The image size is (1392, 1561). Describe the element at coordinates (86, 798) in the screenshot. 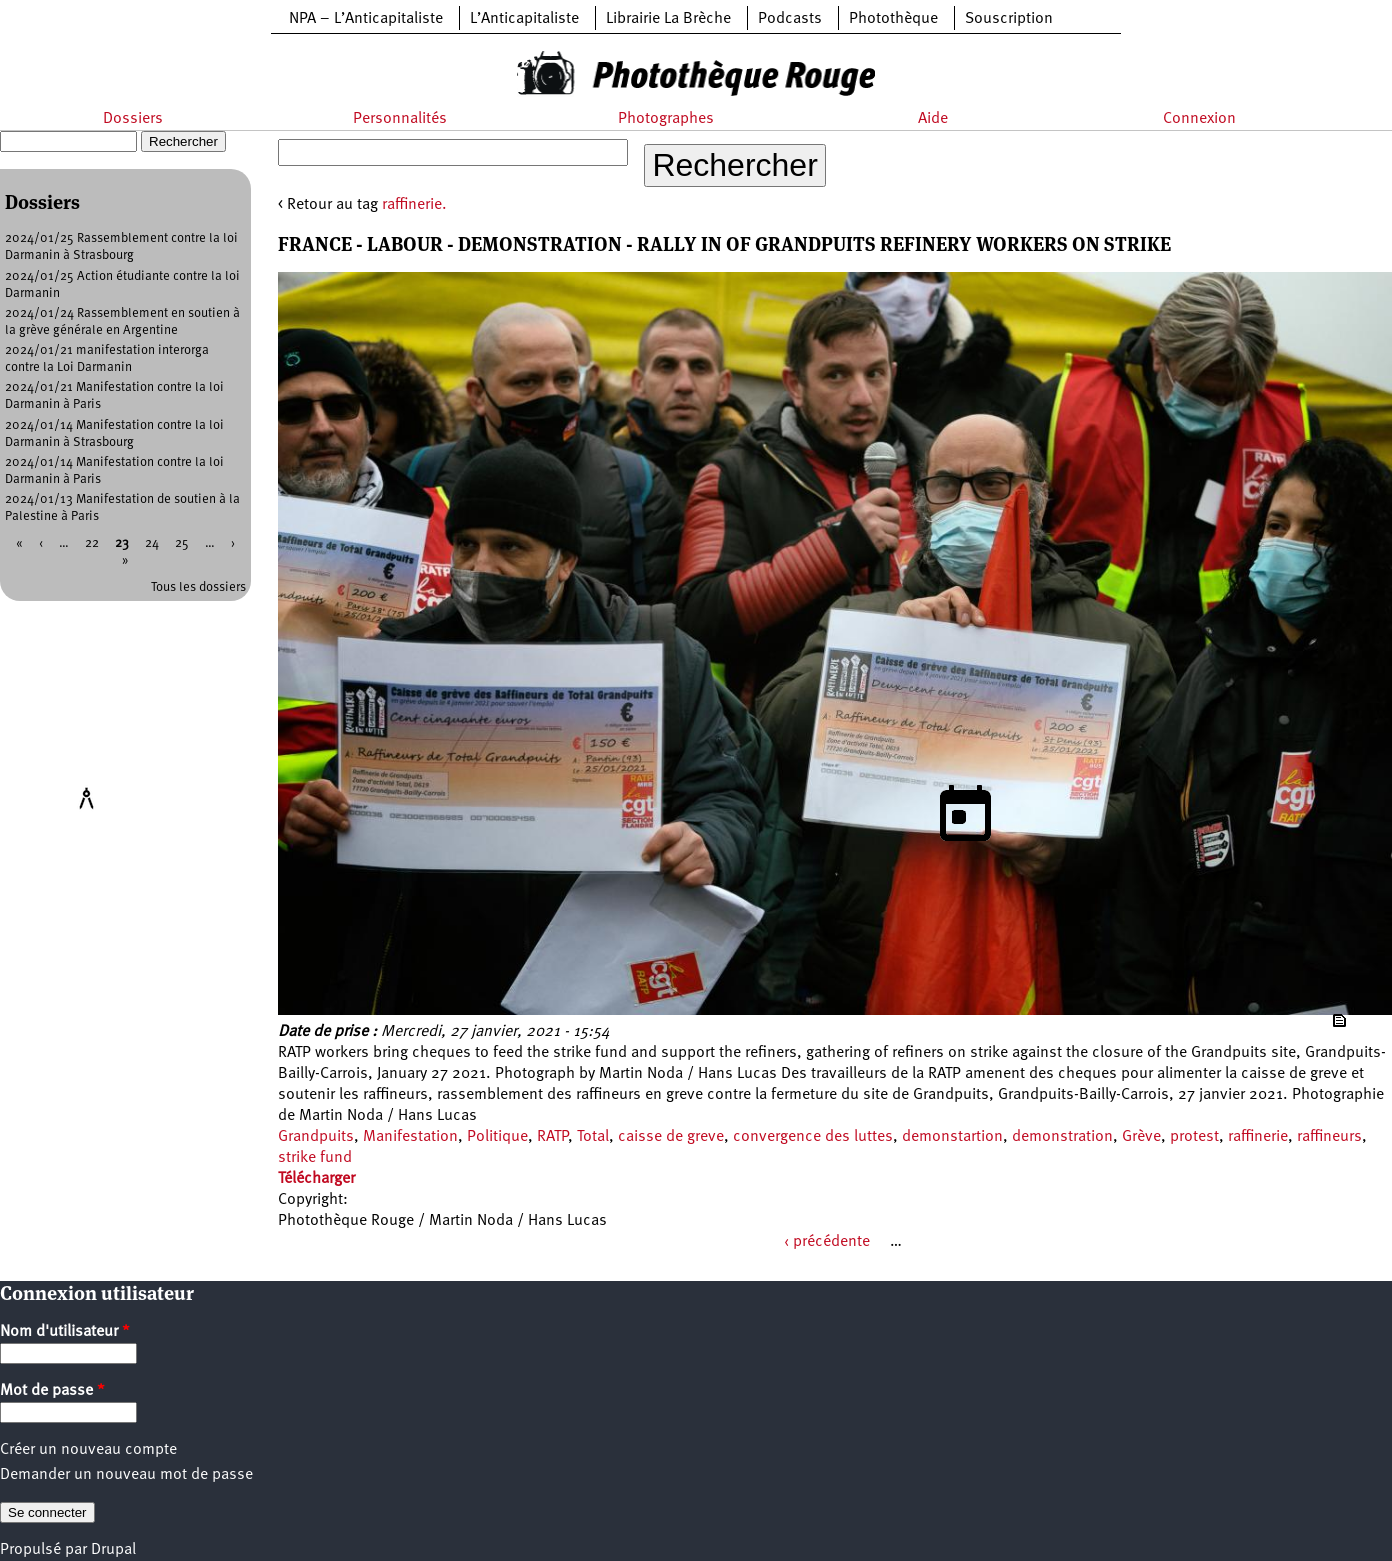

I see `access architecture or design tools` at that location.